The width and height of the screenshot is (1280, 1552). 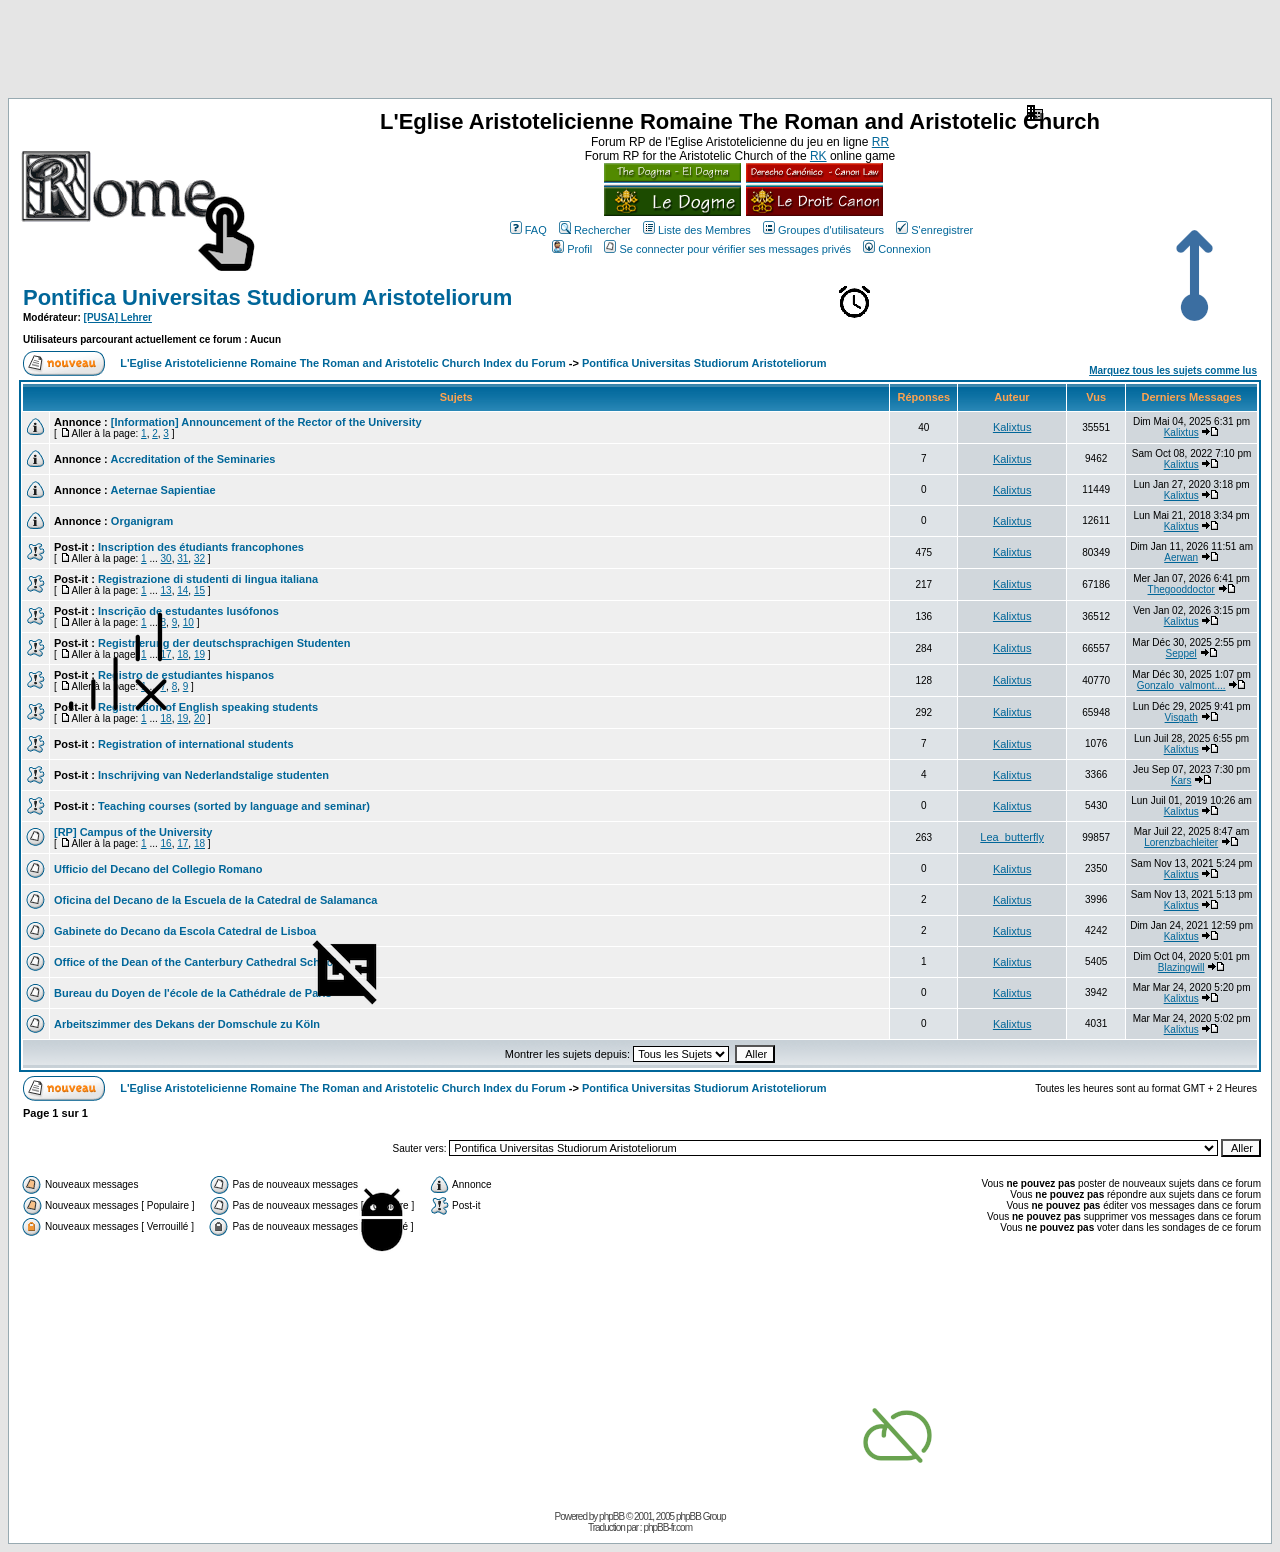 I want to click on no cellular signal available, so click(x=120, y=668).